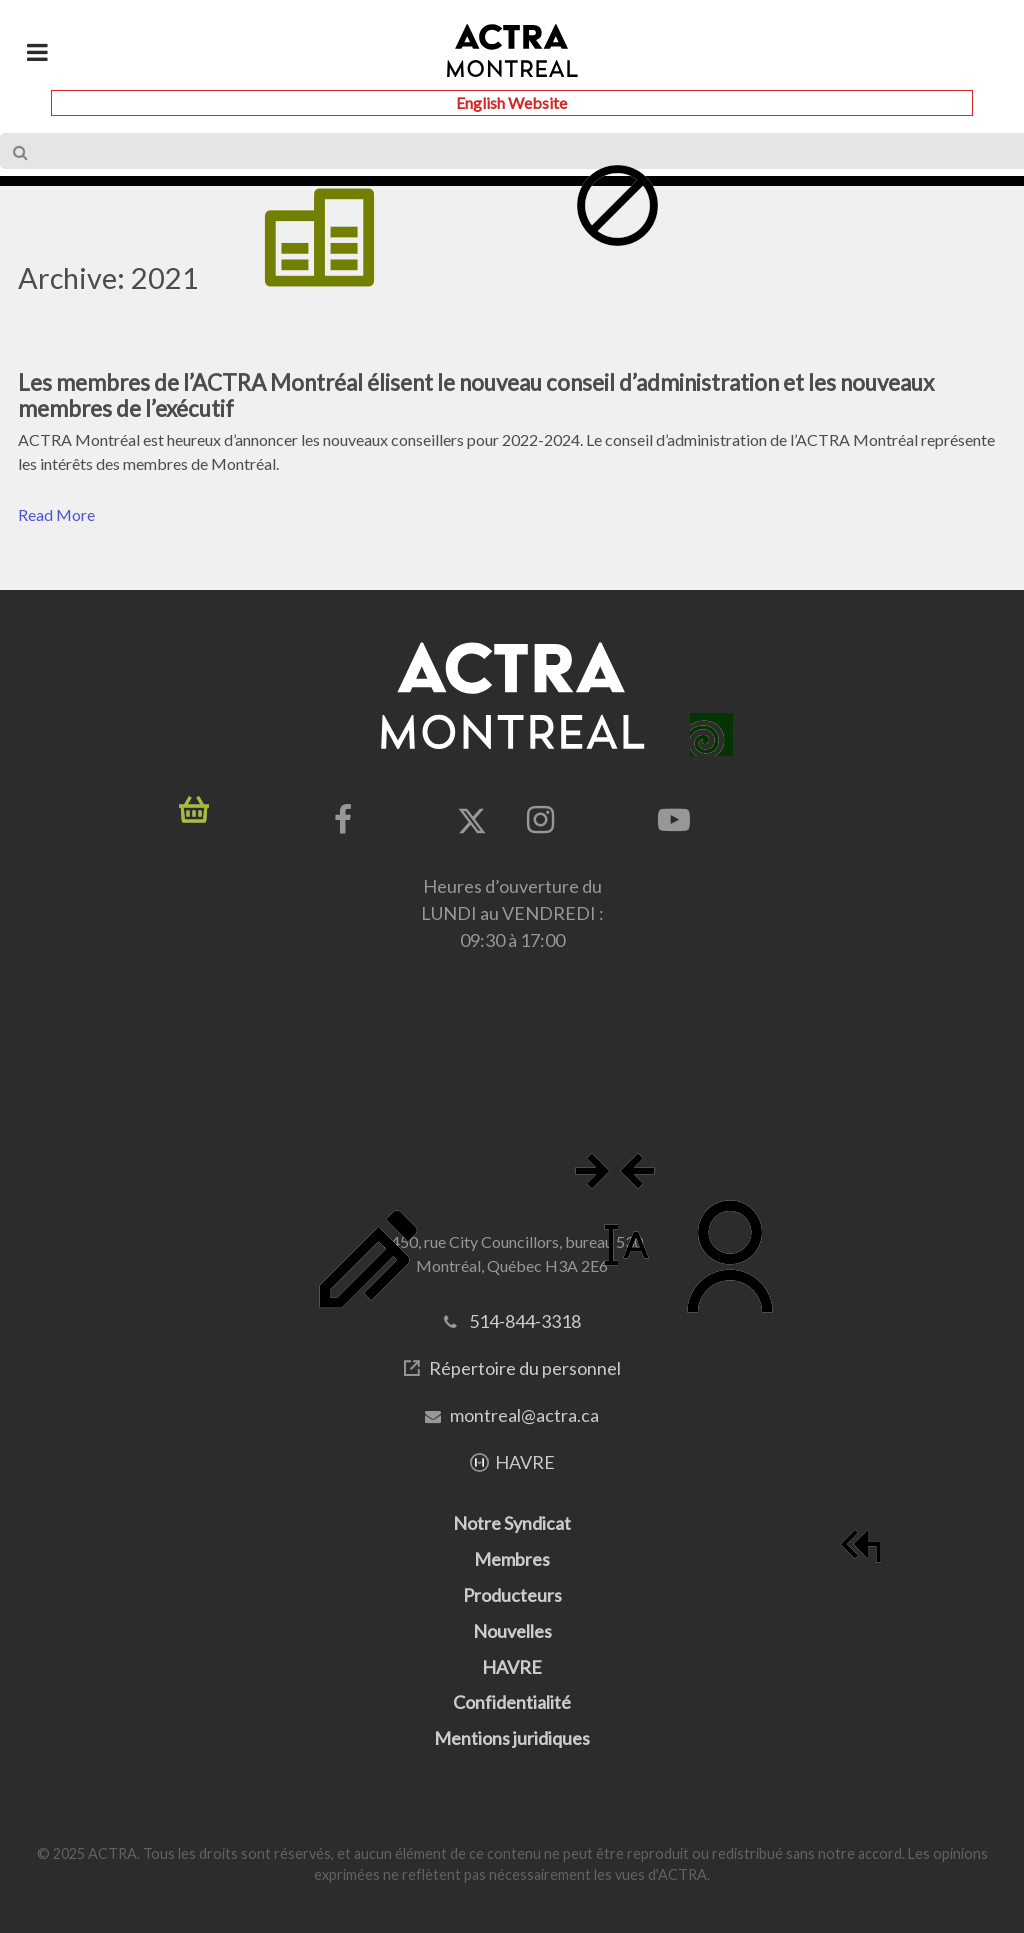  I want to click on collapse panel horizontally, so click(615, 1171).